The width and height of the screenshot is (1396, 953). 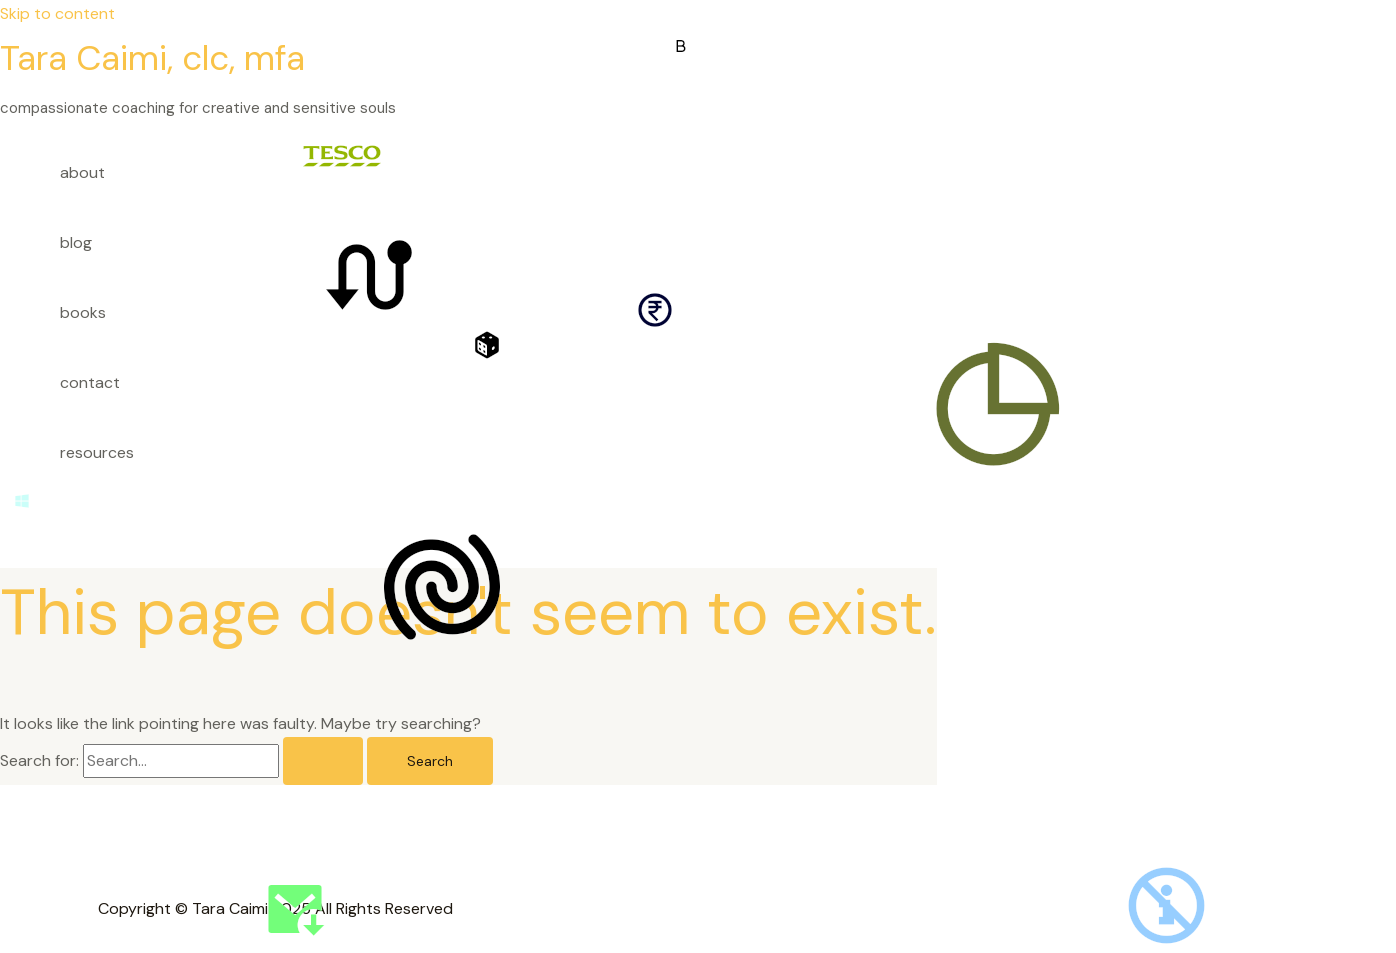 What do you see at coordinates (487, 345) in the screenshot?
I see `randomize or shuffle content` at bounding box center [487, 345].